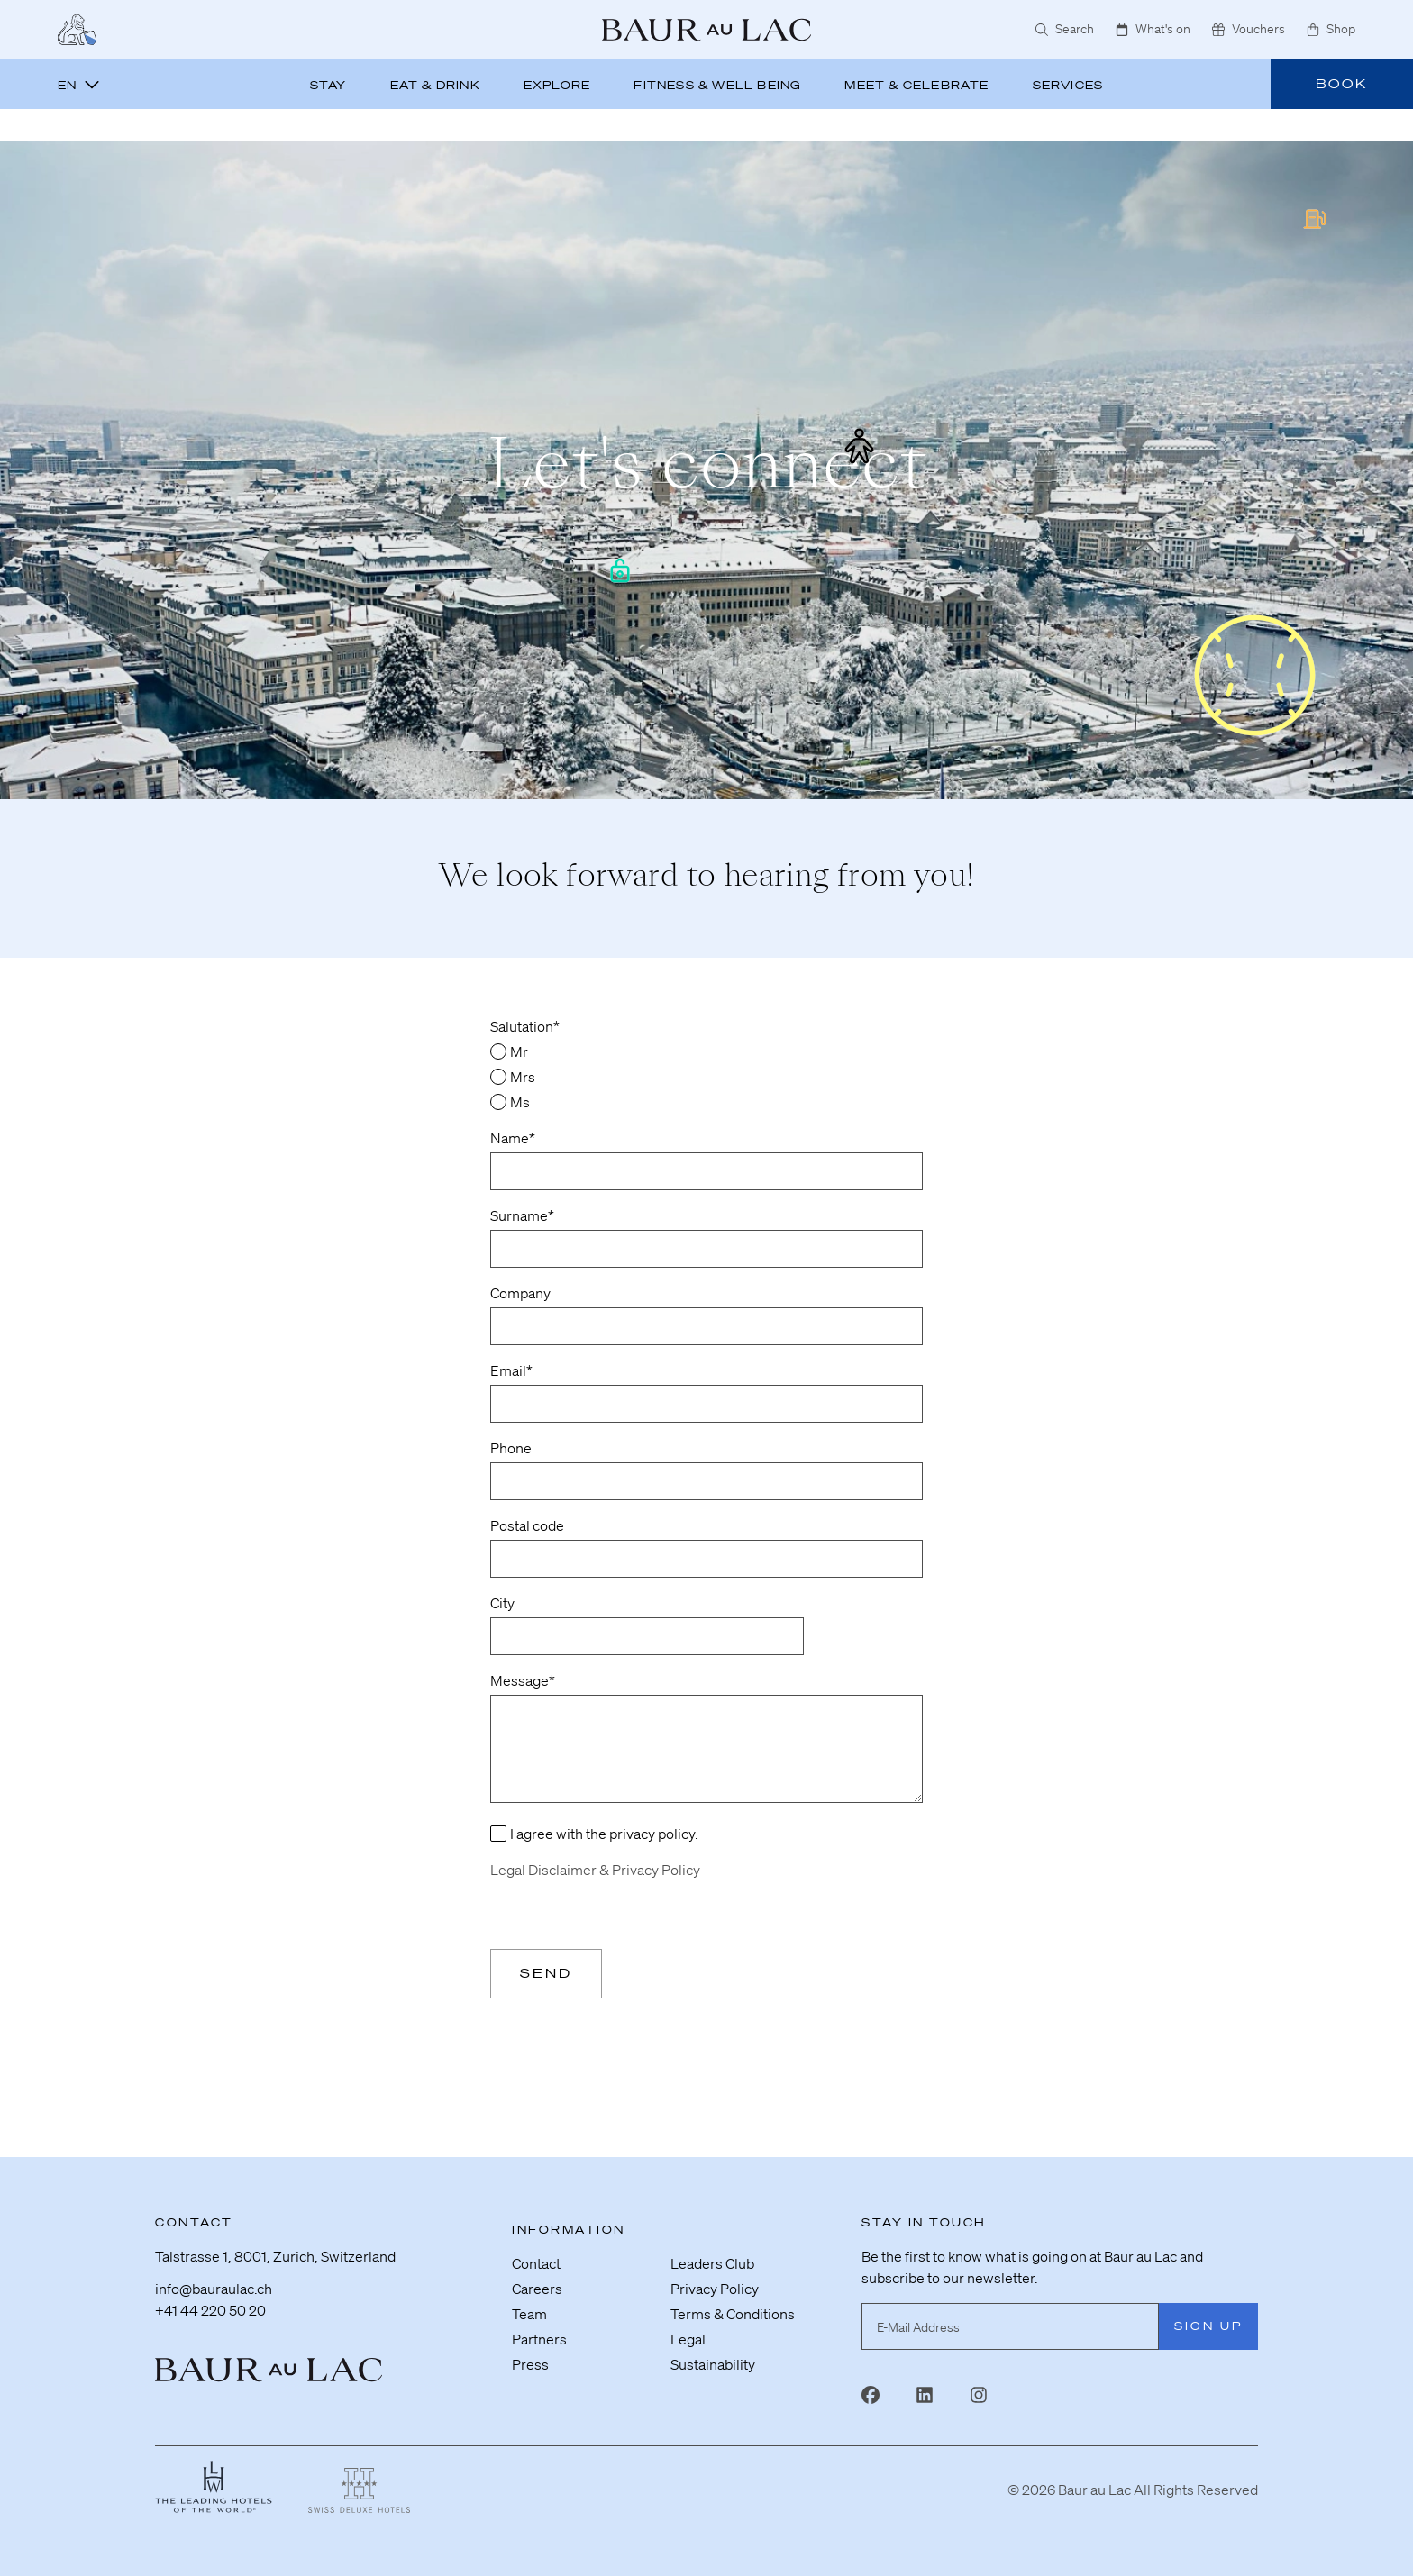 The height and width of the screenshot is (2576, 1413). I want to click on access your profile or account, so click(859, 446).